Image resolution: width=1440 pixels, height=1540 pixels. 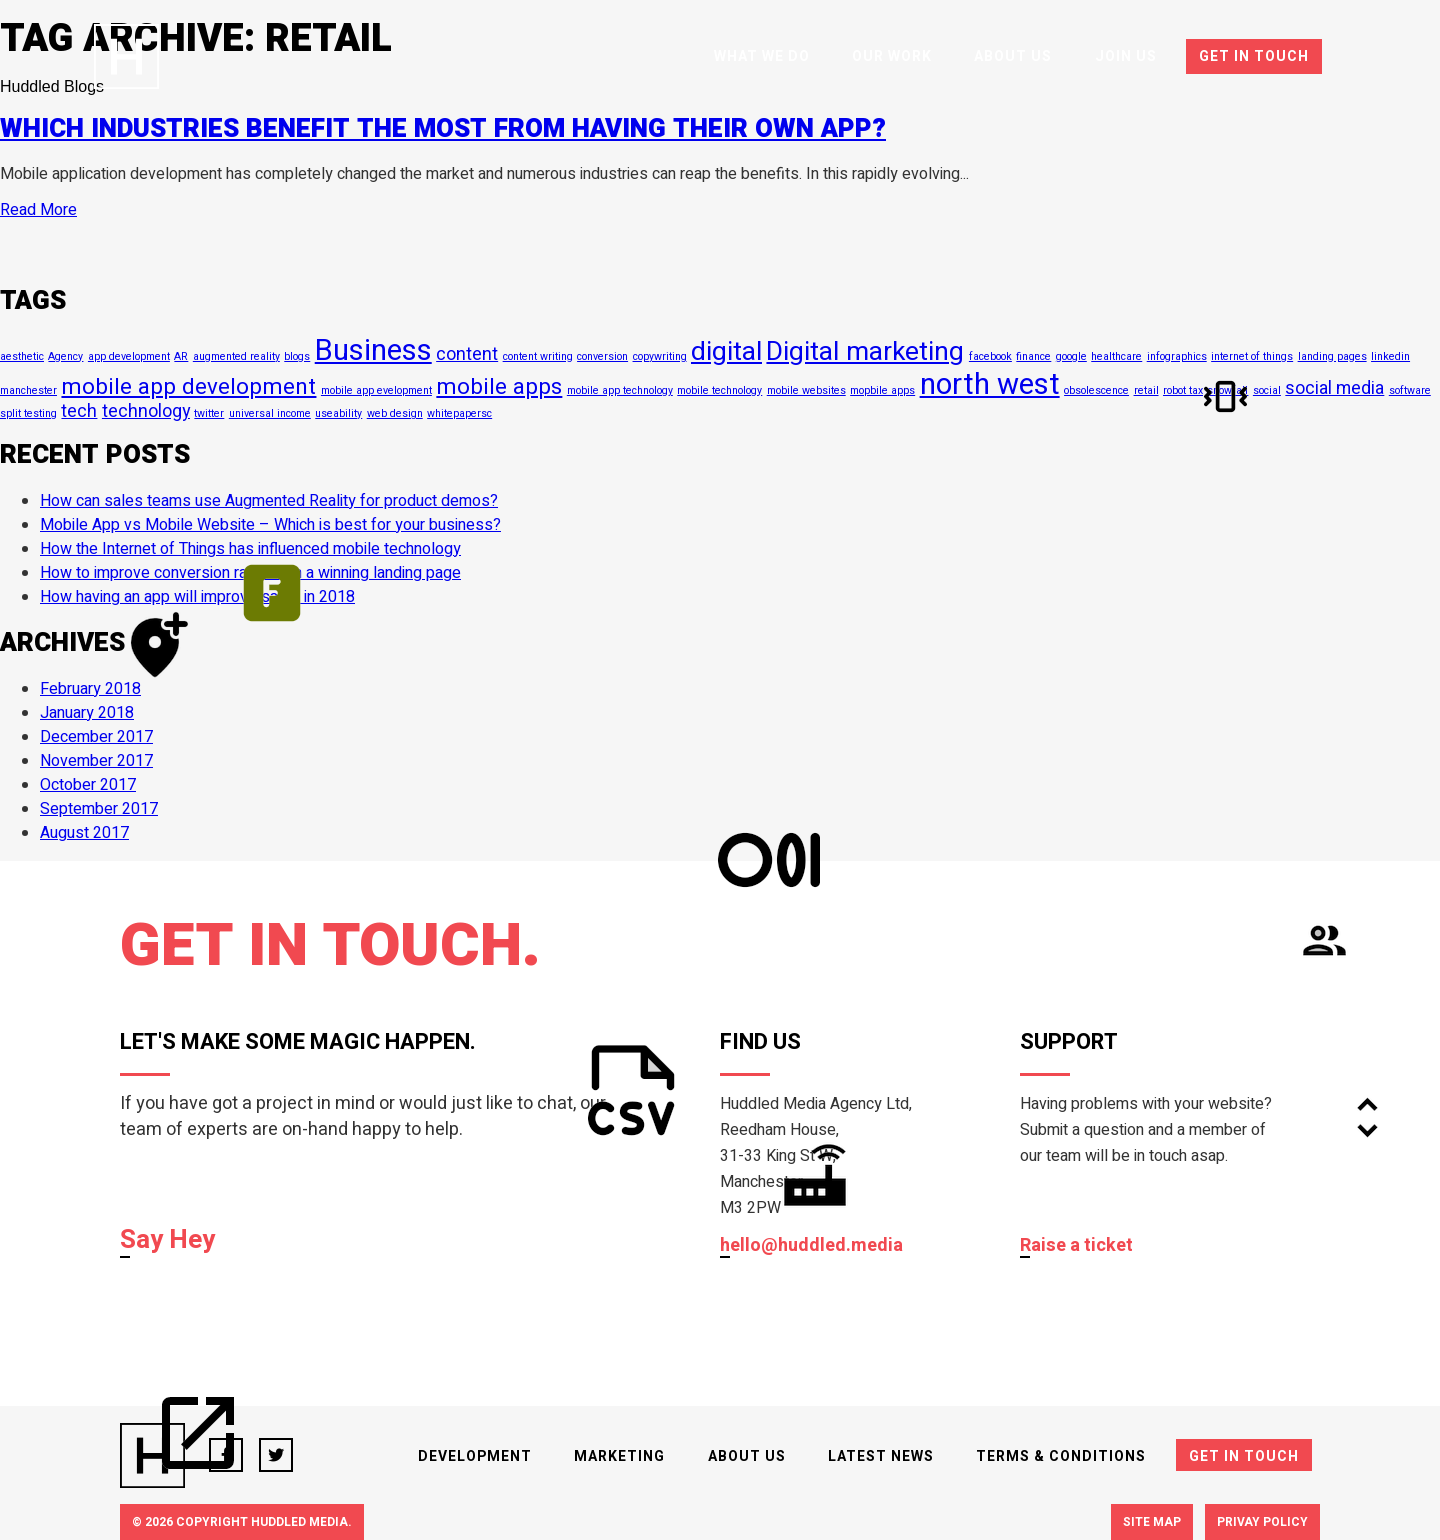 What do you see at coordinates (198, 1433) in the screenshot?
I see `open link in a new window or tab` at bounding box center [198, 1433].